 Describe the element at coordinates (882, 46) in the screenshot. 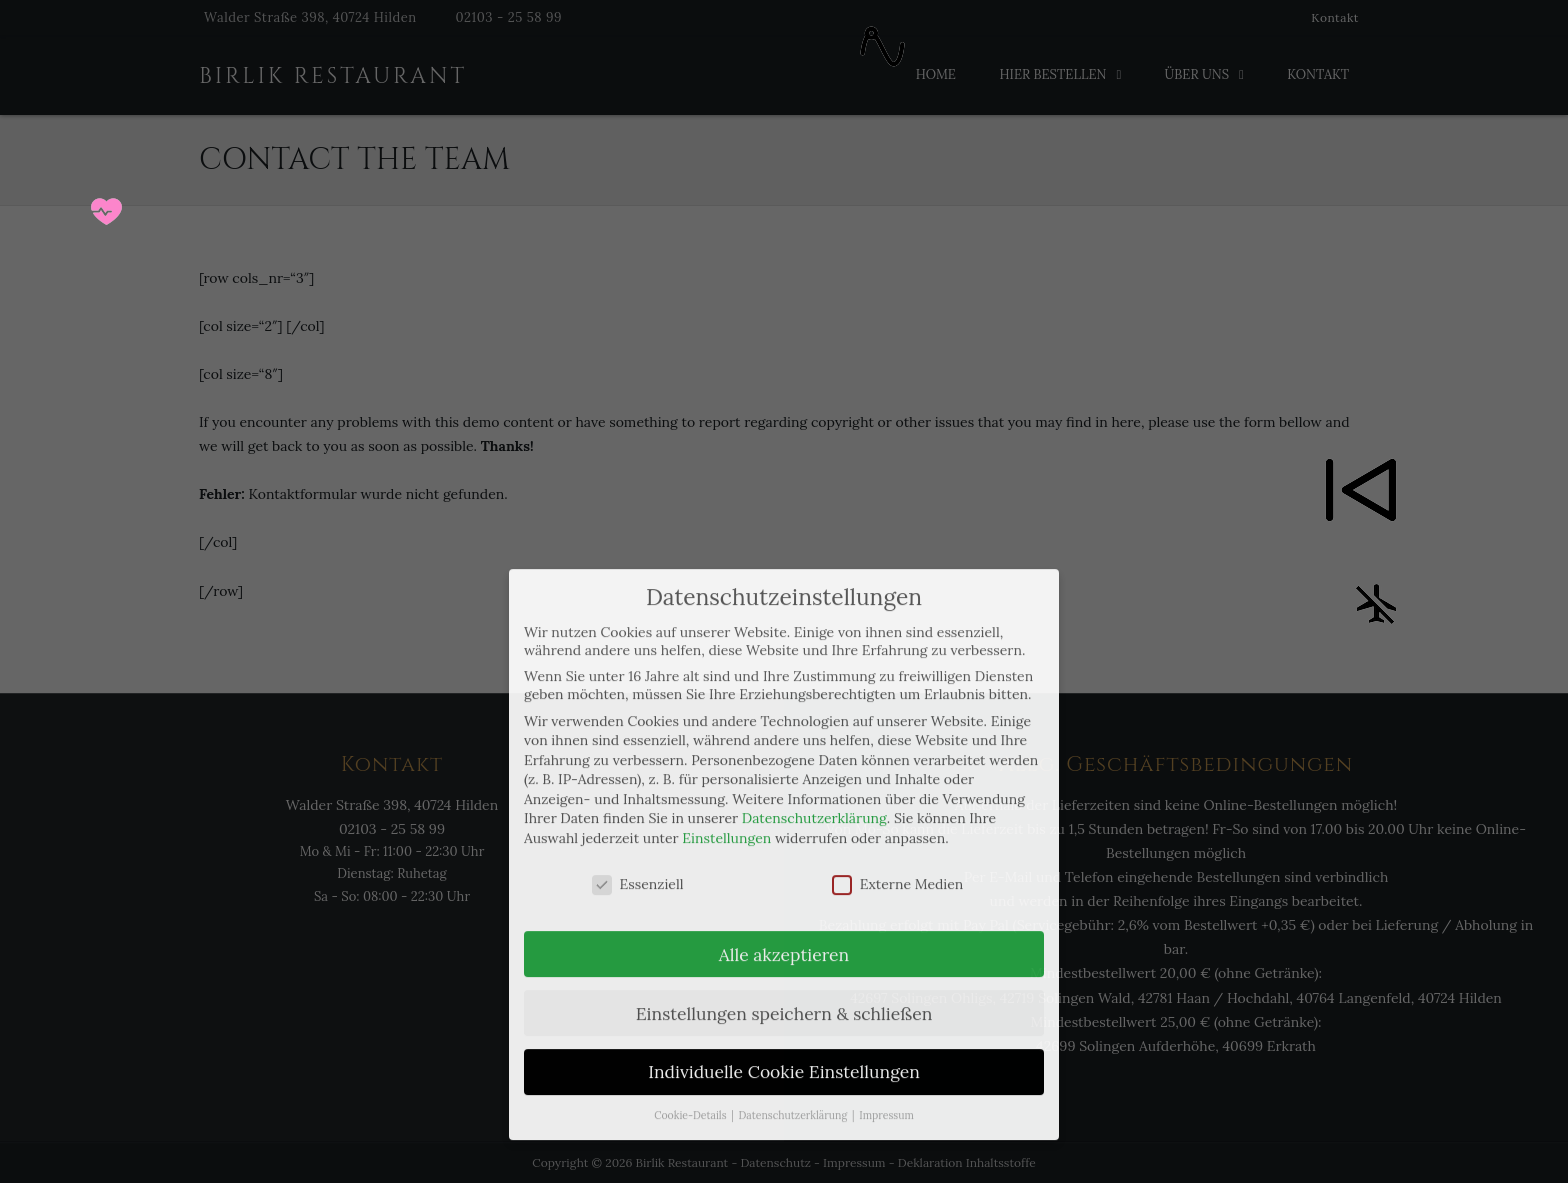

I see `apply maximum function to selected values` at that location.